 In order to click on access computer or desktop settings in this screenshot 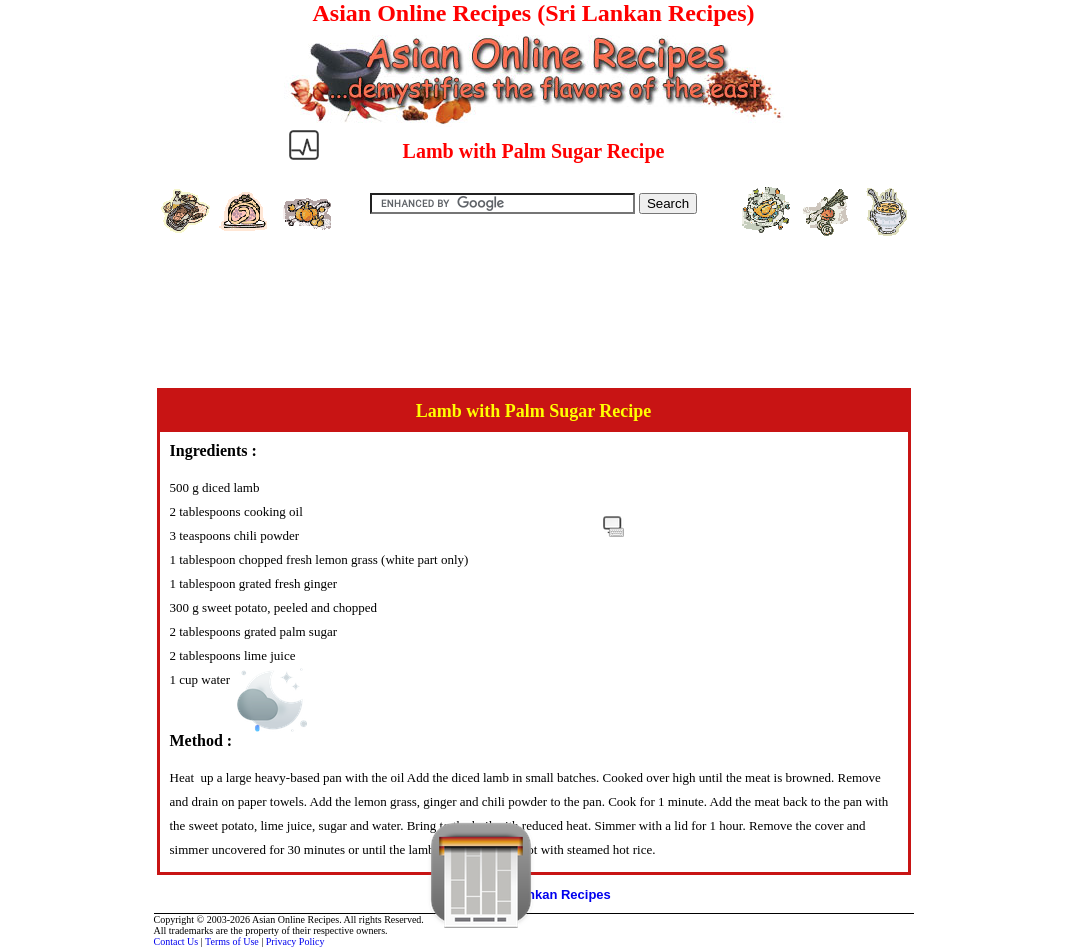, I will do `click(613, 526)`.